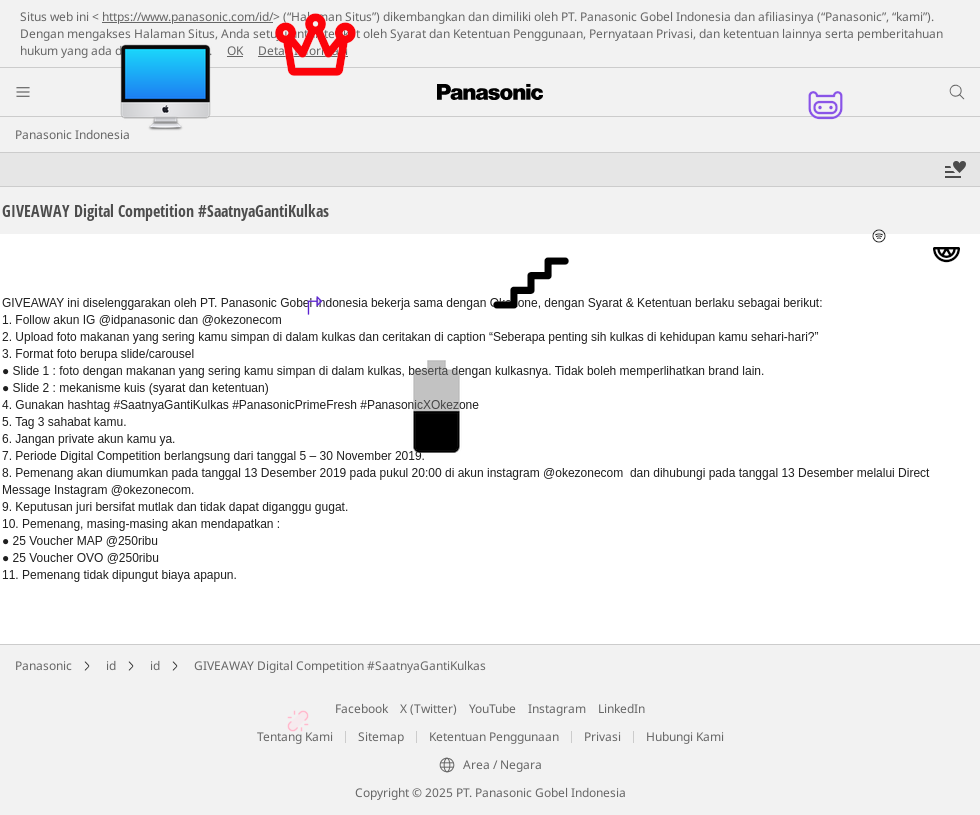  Describe the element at coordinates (879, 236) in the screenshot. I see `open Spotify` at that location.